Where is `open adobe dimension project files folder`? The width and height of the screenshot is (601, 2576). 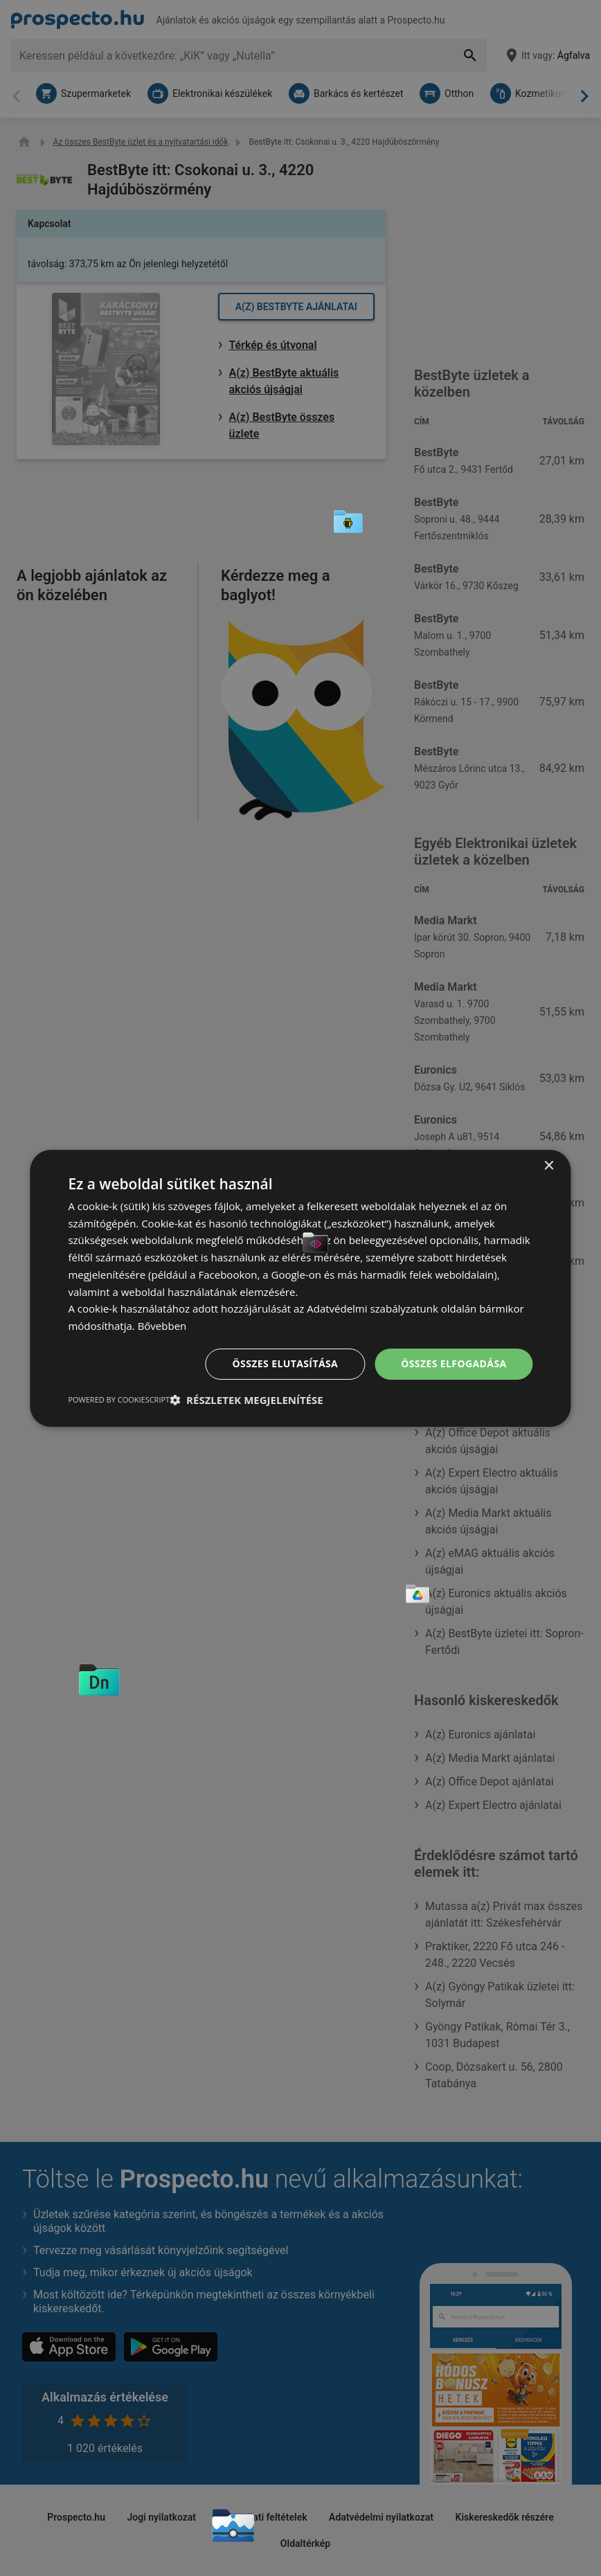
open adobe dimension project files folder is located at coordinates (99, 1681).